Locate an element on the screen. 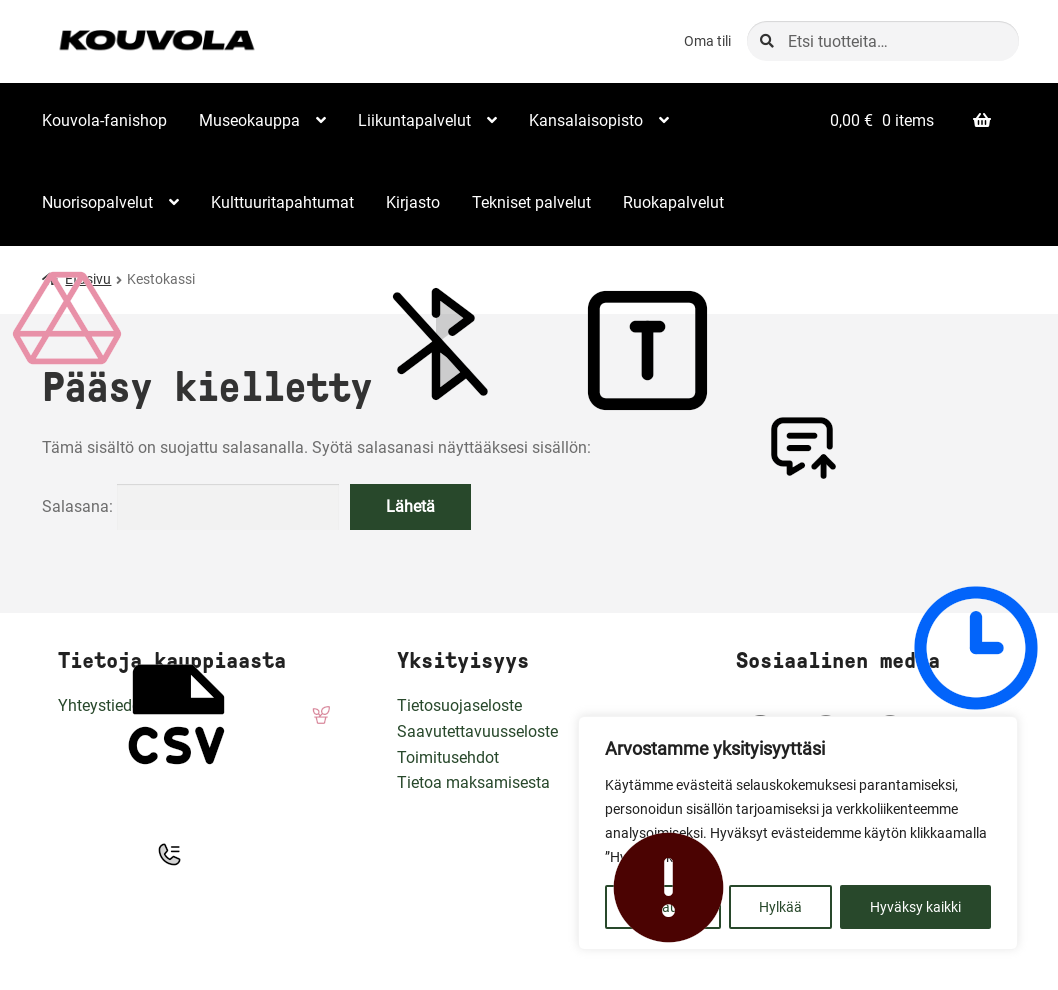  indicates a warning or alert that needs attention is located at coordinates (668, 887).